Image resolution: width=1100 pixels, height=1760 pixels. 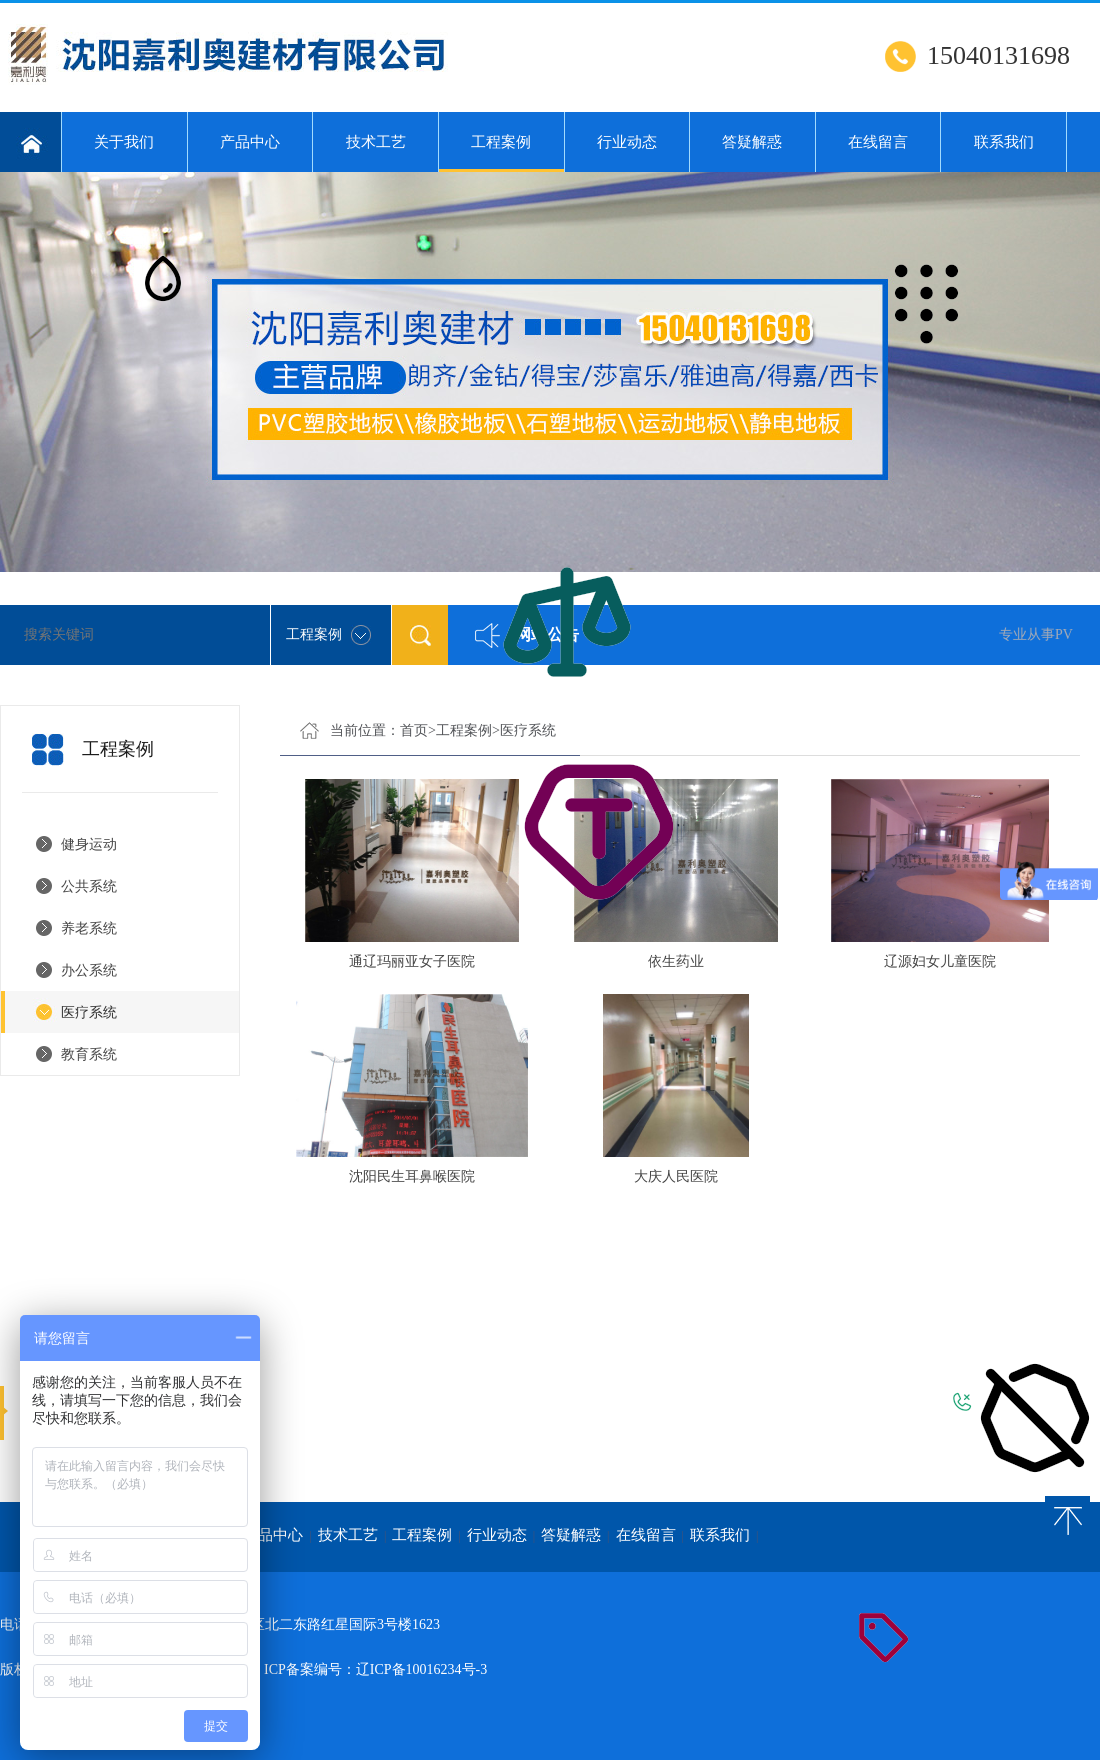 I want to click on indicates a blocked or prohibited action, so click(x=1035, y=1418).